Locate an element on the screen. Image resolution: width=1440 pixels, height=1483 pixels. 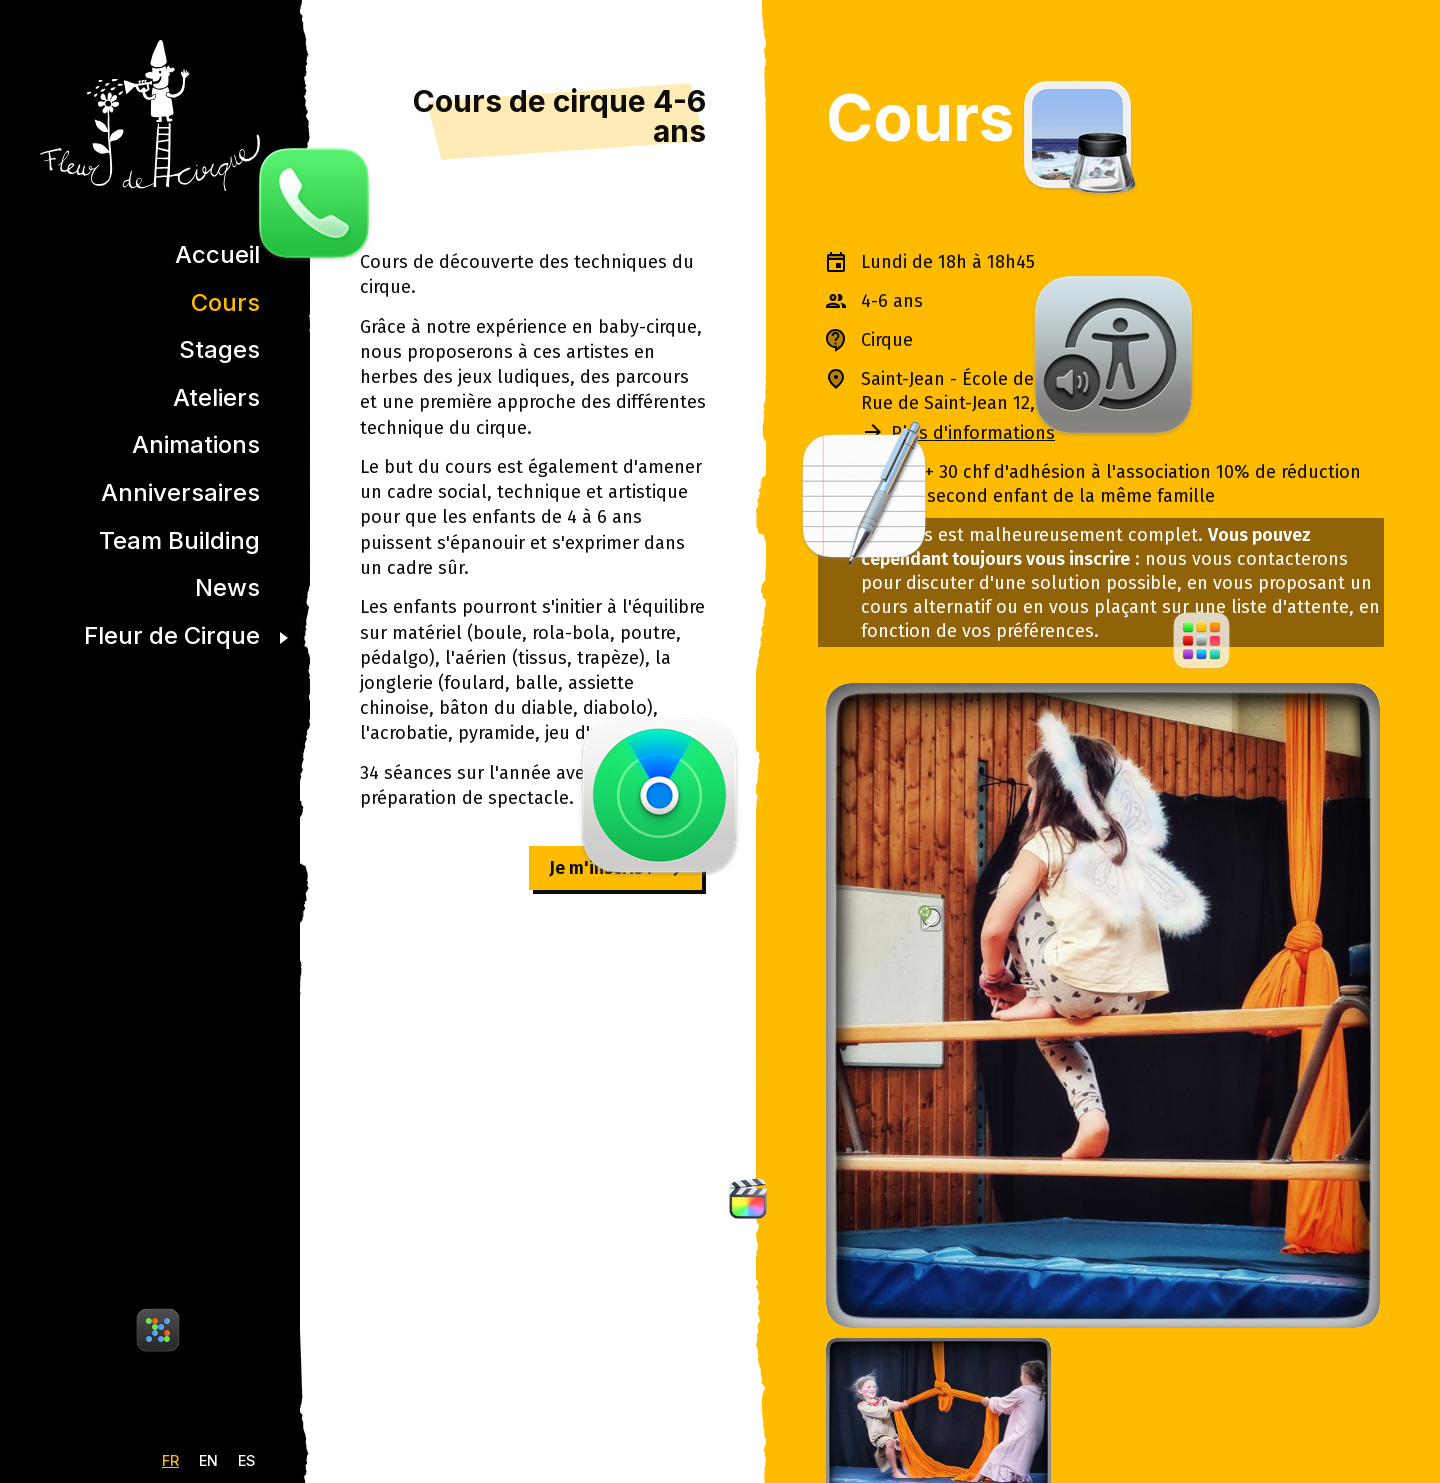
launch the ubiquity installer for ubuntu is located at coordinates (931, 918).